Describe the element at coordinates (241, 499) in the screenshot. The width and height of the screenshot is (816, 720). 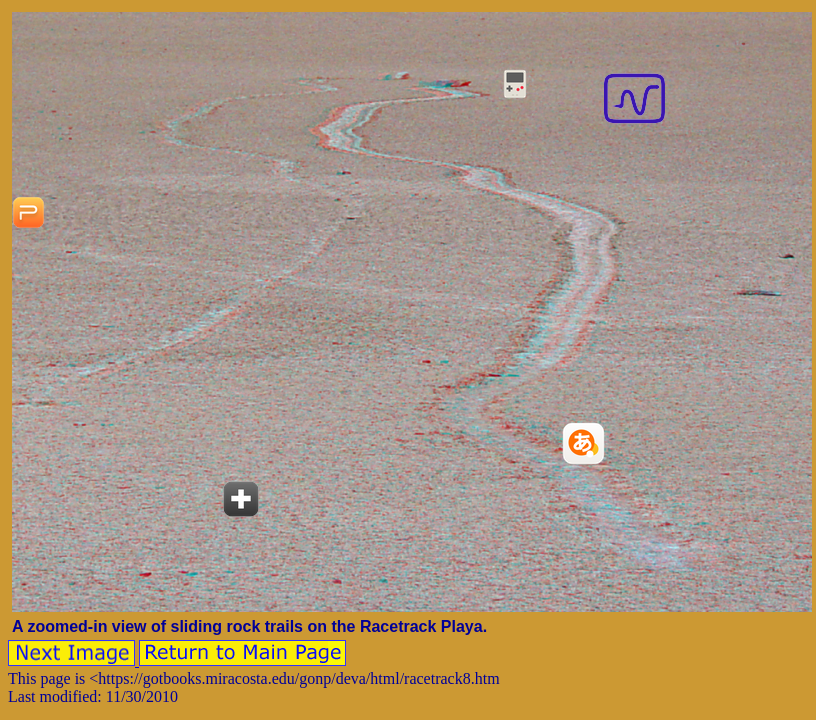
I see `open the mycanal streaming app` at that location.